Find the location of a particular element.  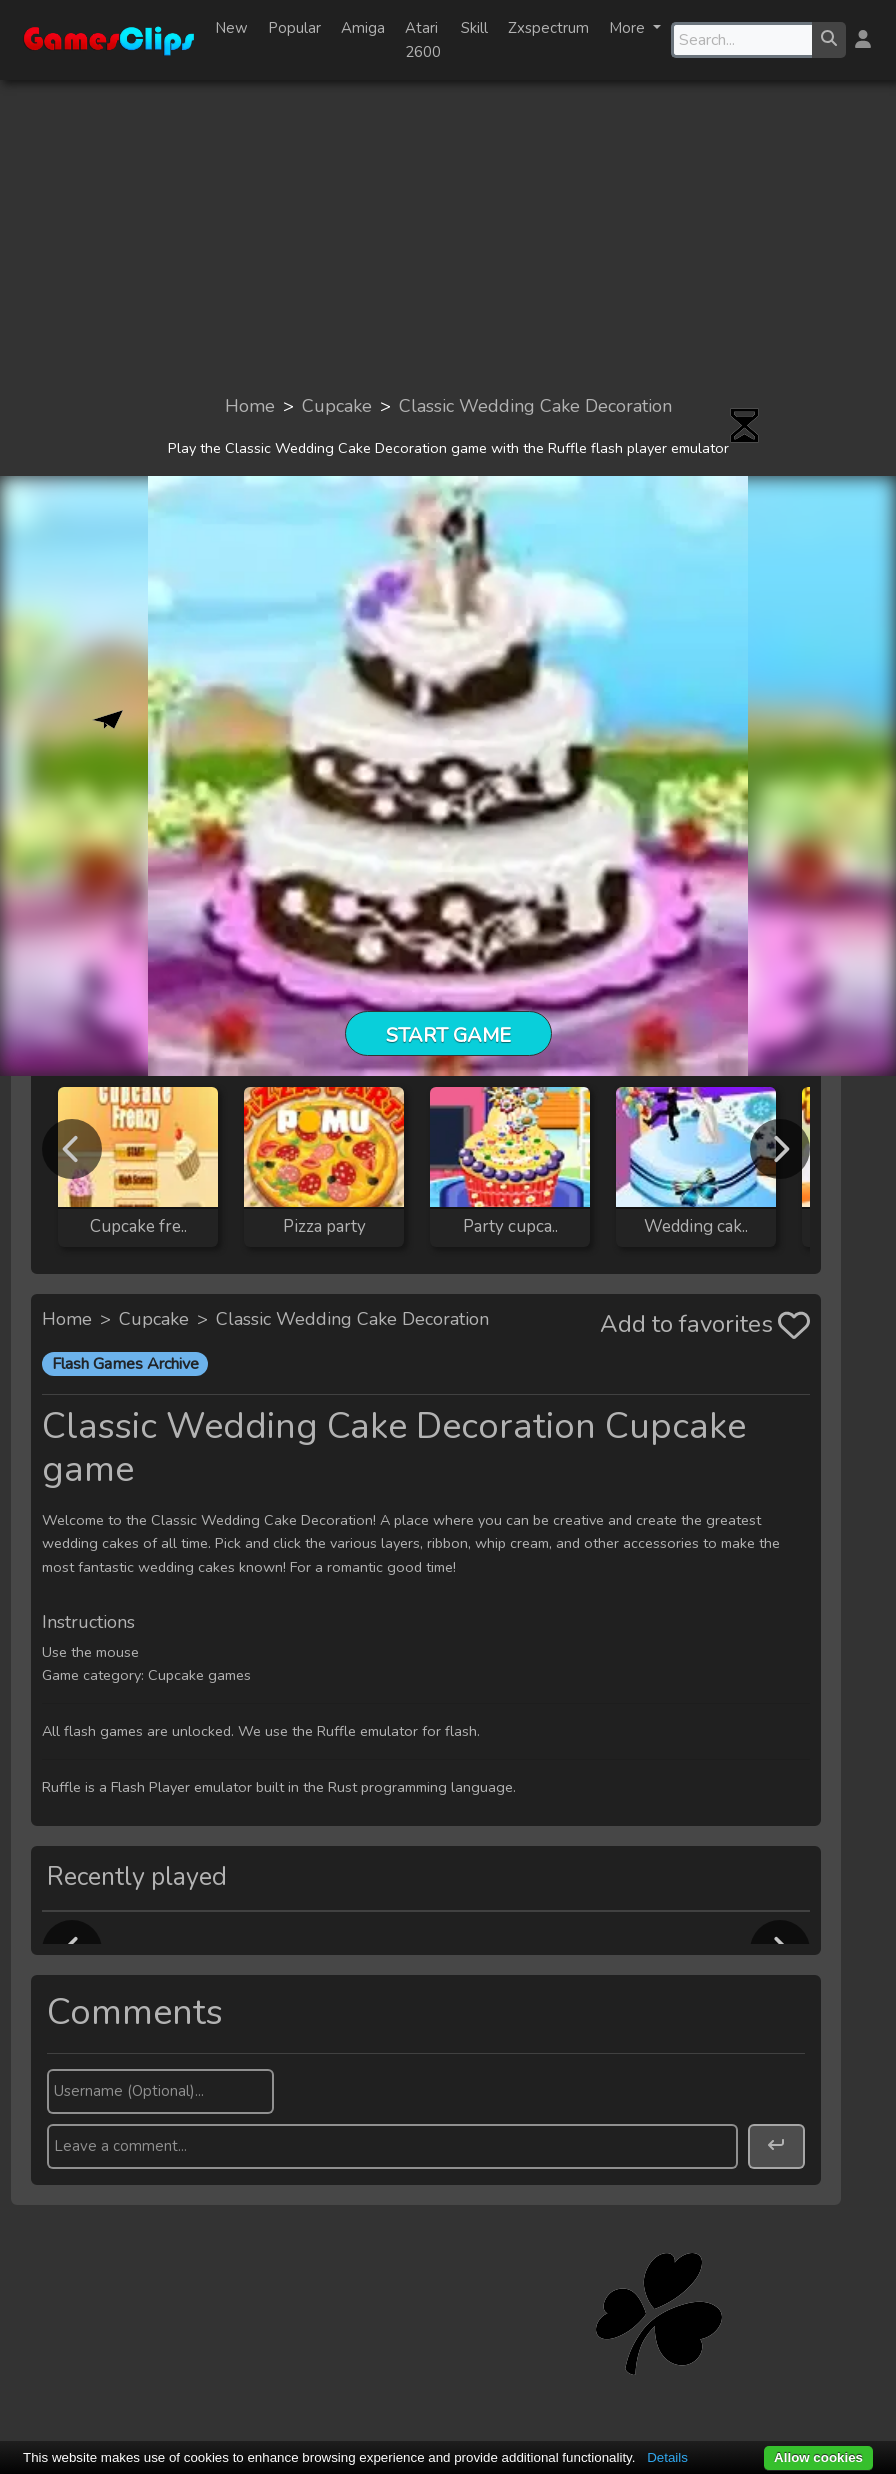

aer lingus airline logo is located at coordinates (659, 2314).